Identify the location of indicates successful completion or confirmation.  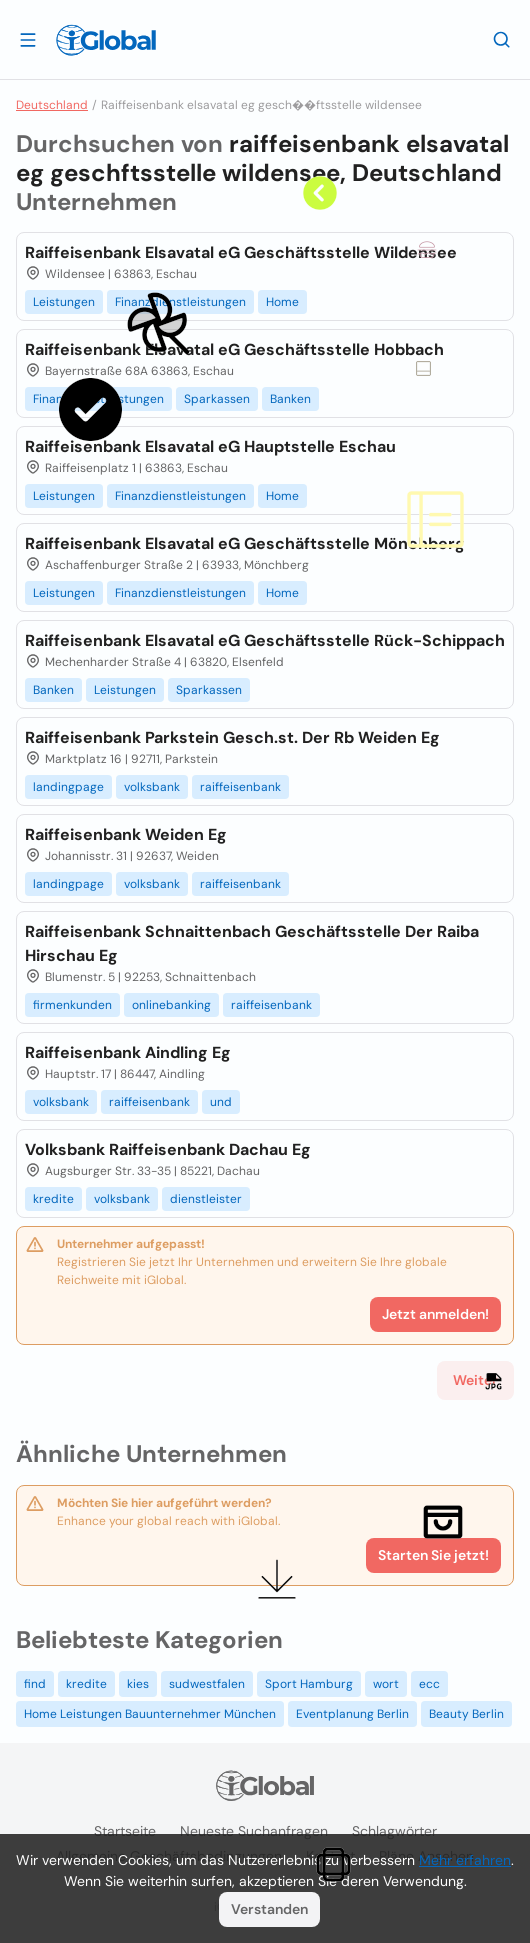
(90, 409).